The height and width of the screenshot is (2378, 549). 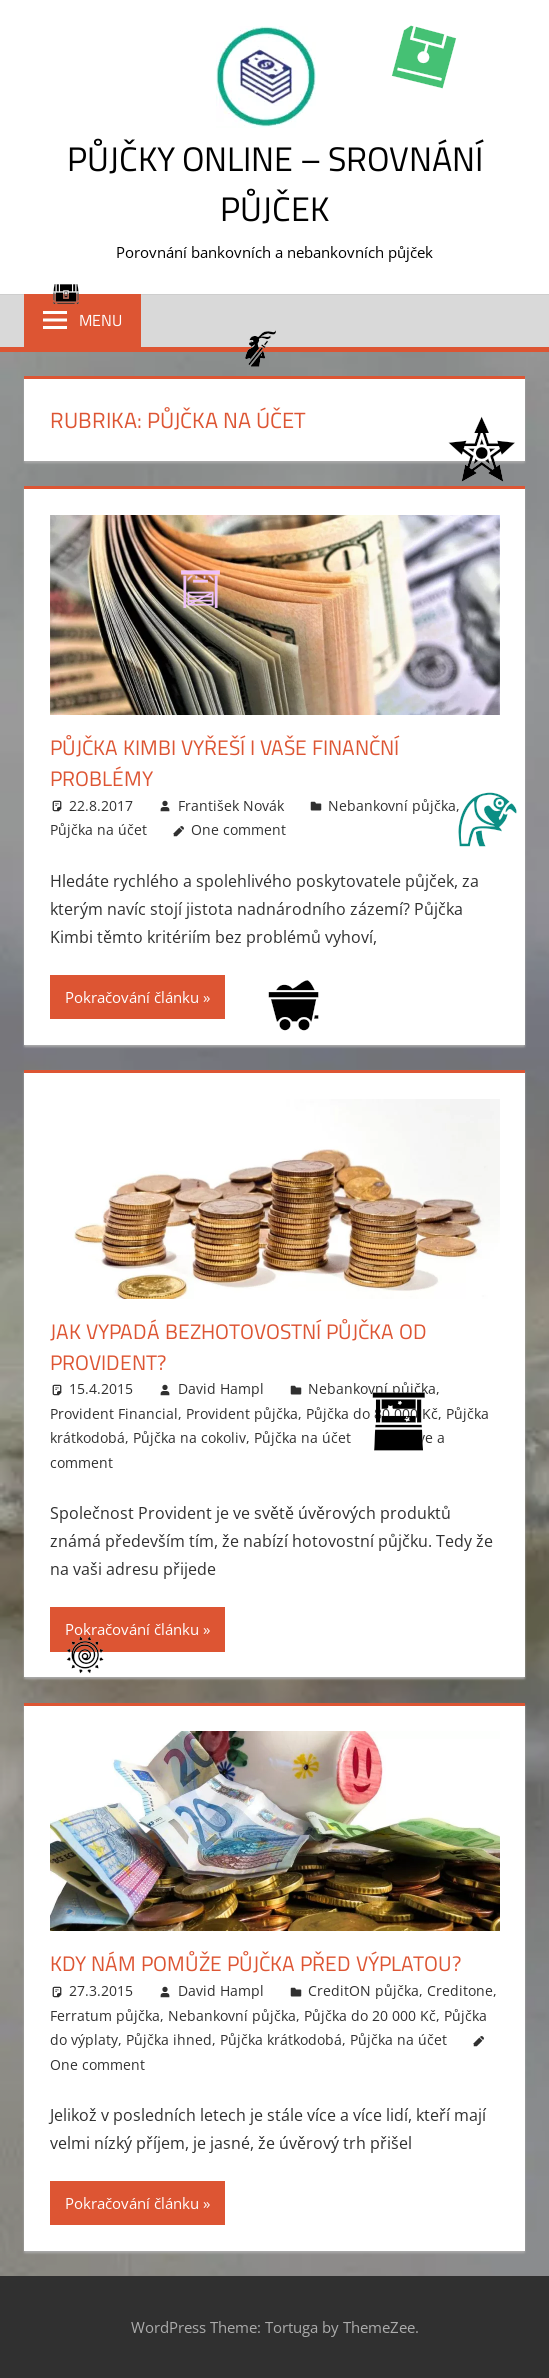 What do you see at coordinates (398, 1421) in the screenshot?
I see `access bunker or shelter location` at bounding box center [398, 1421].